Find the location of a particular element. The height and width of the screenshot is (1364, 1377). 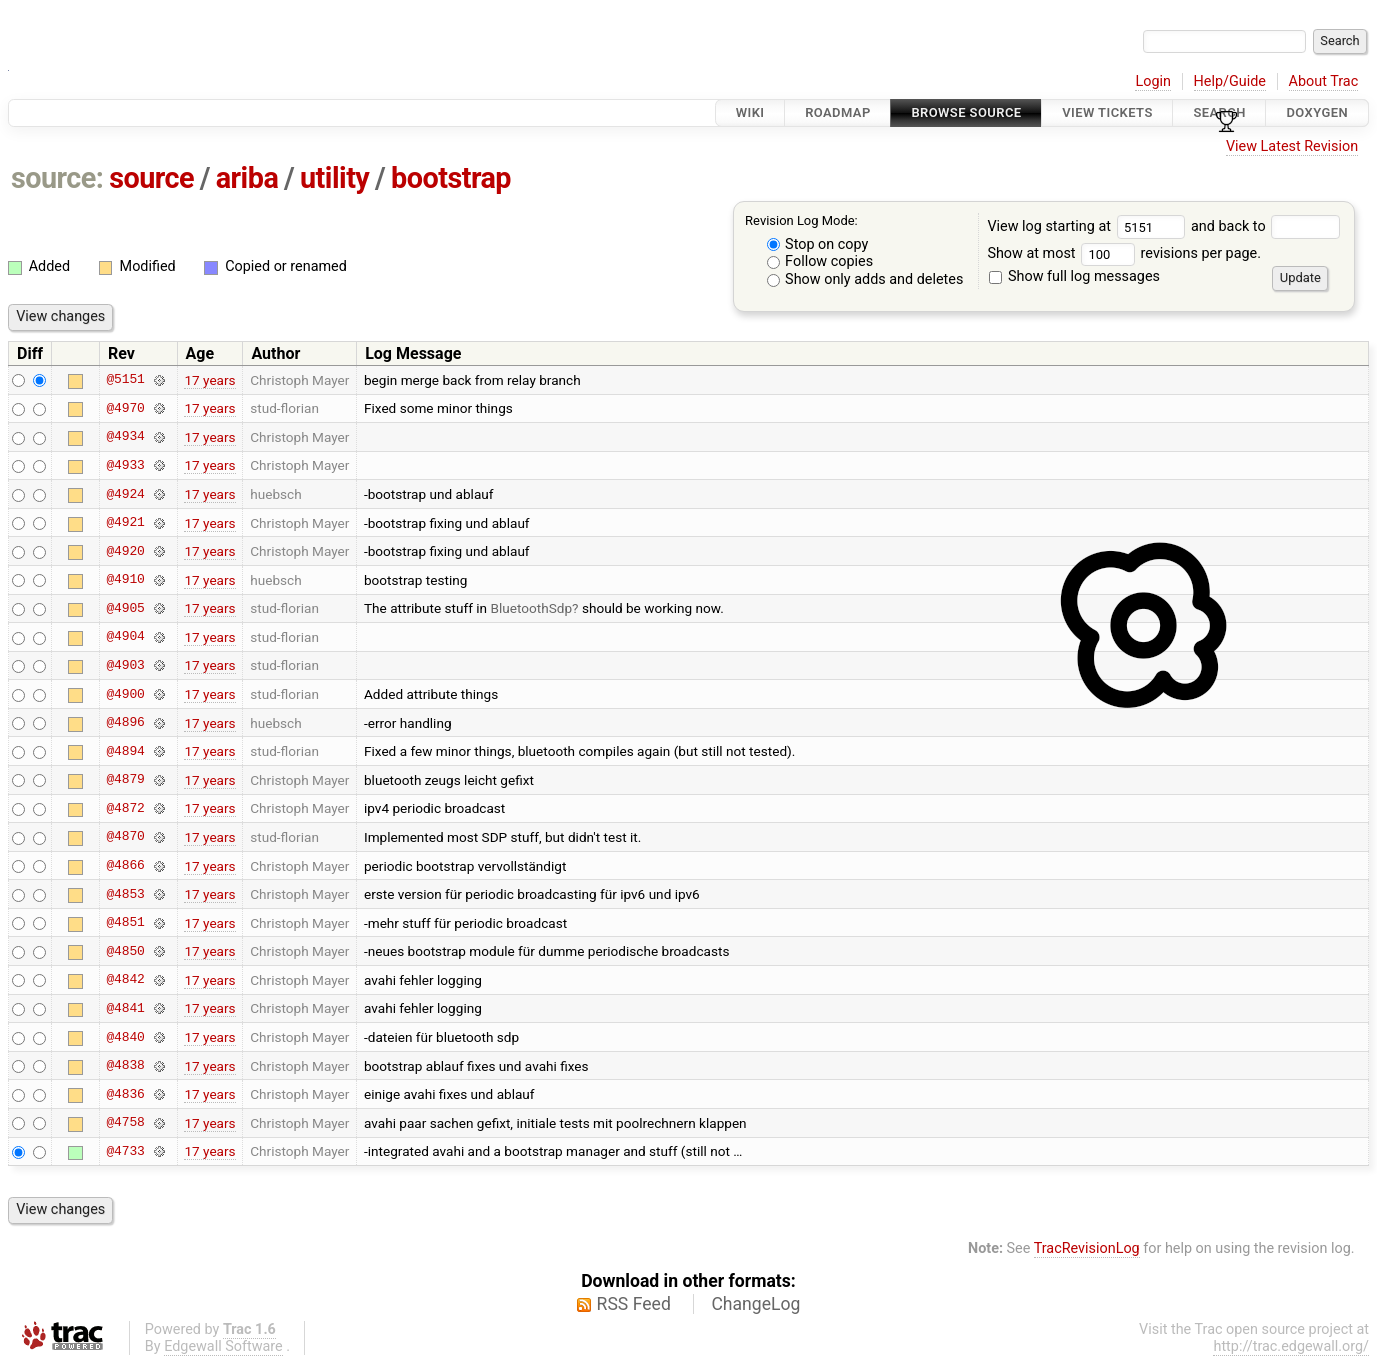

access breakfast or brunch recipes is located at coordinates (1143, 625).